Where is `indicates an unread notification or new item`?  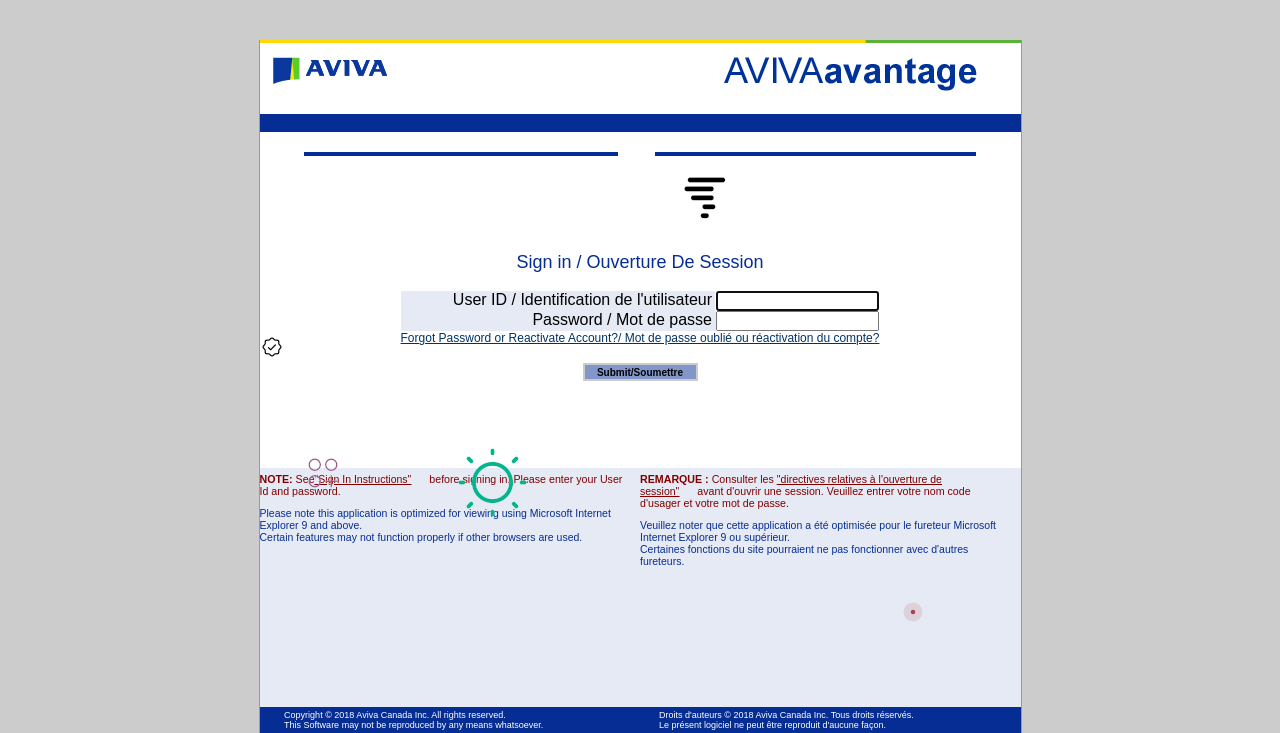
indicates an unread notification or new item is located at coordinates (913, 612).